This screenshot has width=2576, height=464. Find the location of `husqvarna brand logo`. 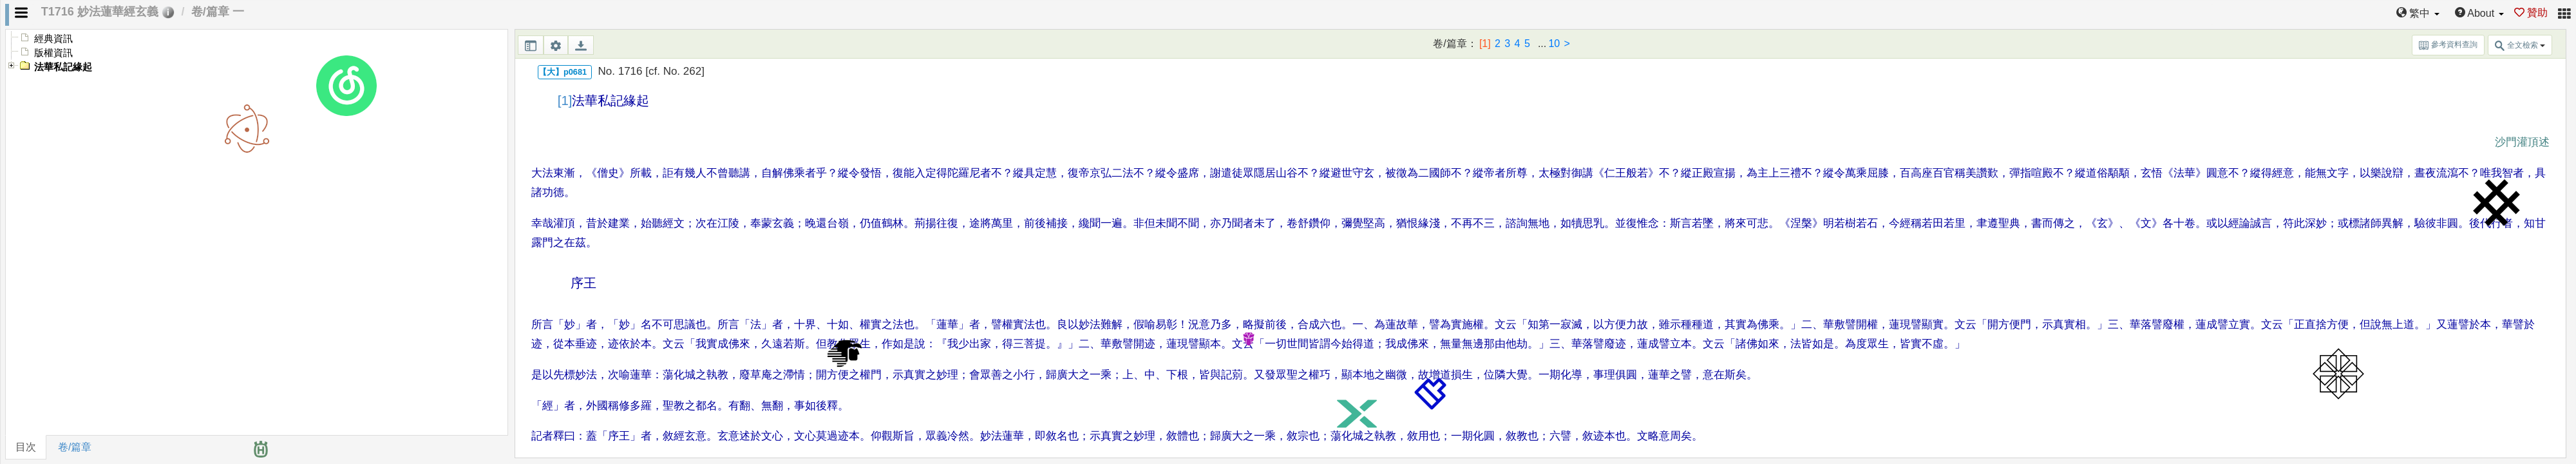

husqvarna brand logo is located at coordinates (261, 449).